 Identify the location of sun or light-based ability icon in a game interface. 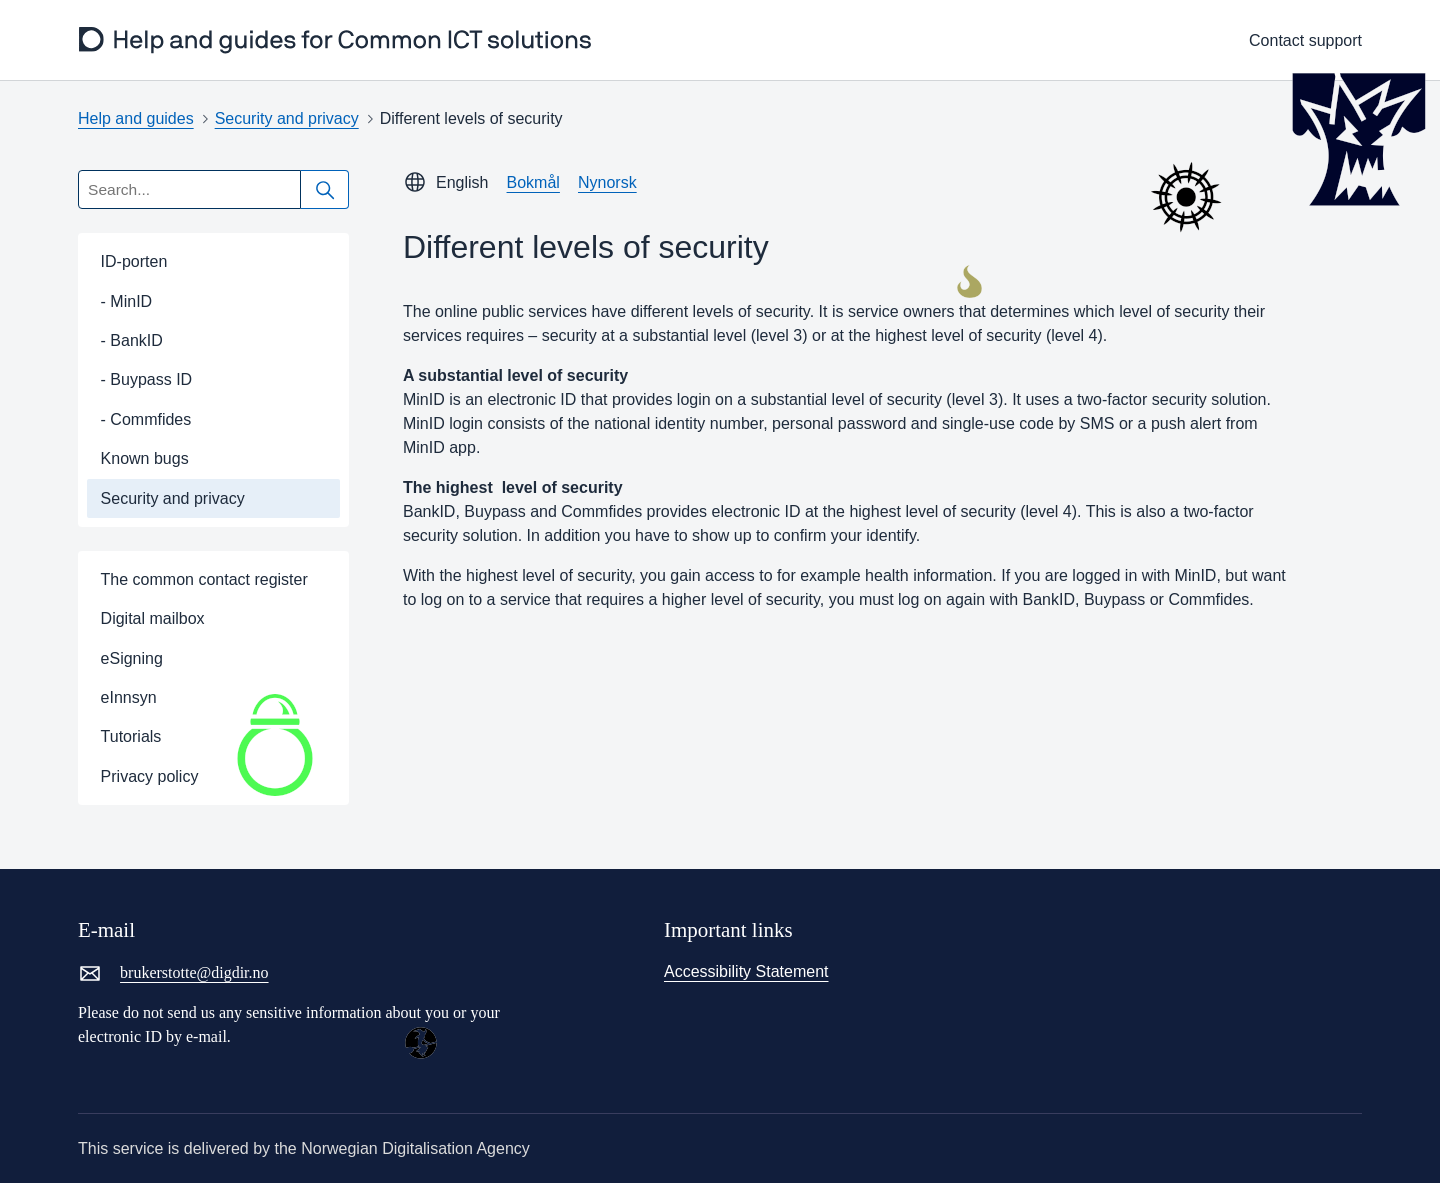
(1186, 197).